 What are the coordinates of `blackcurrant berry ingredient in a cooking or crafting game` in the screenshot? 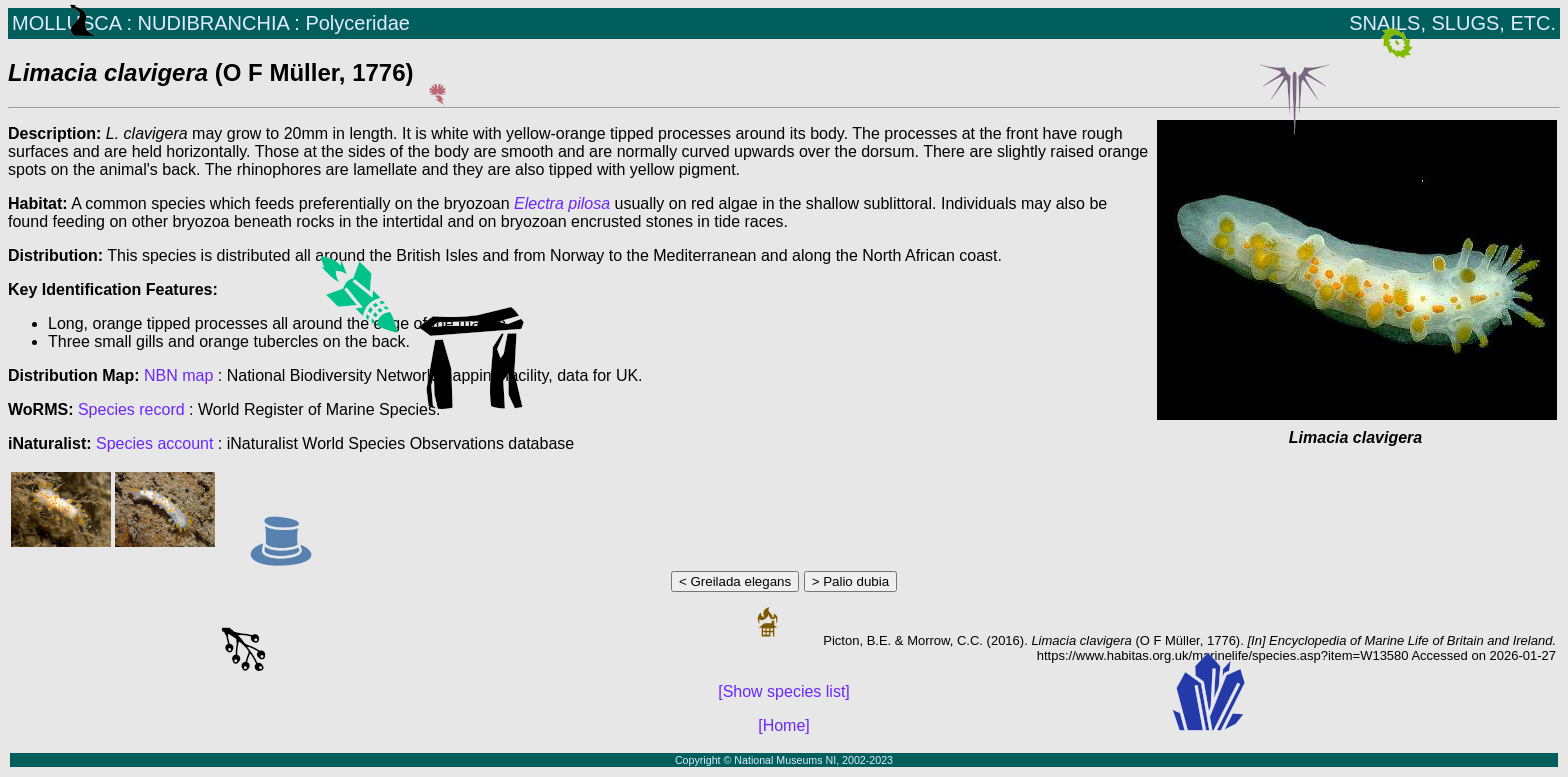 It's located at (243, 649).